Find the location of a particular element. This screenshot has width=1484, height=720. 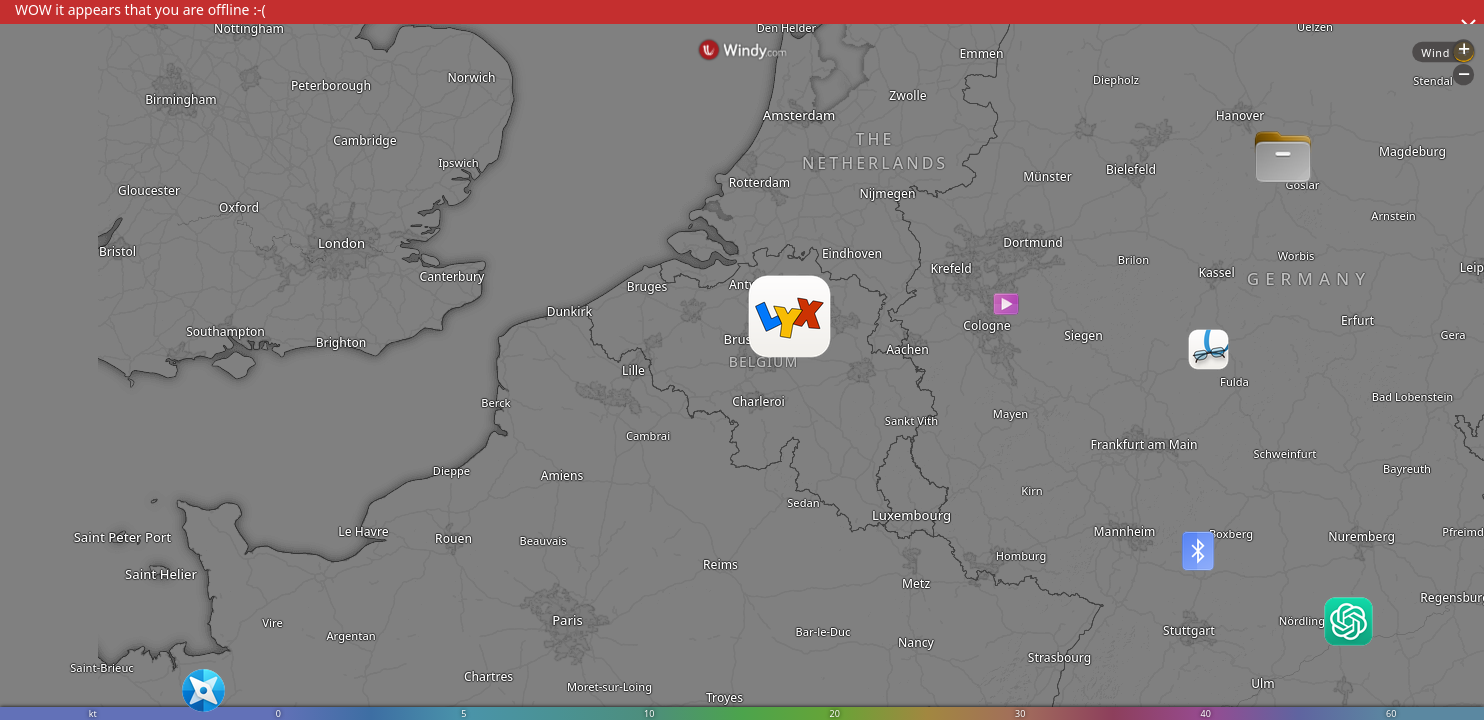

open bluetooth settings app is located at coordinates (1198, 551).